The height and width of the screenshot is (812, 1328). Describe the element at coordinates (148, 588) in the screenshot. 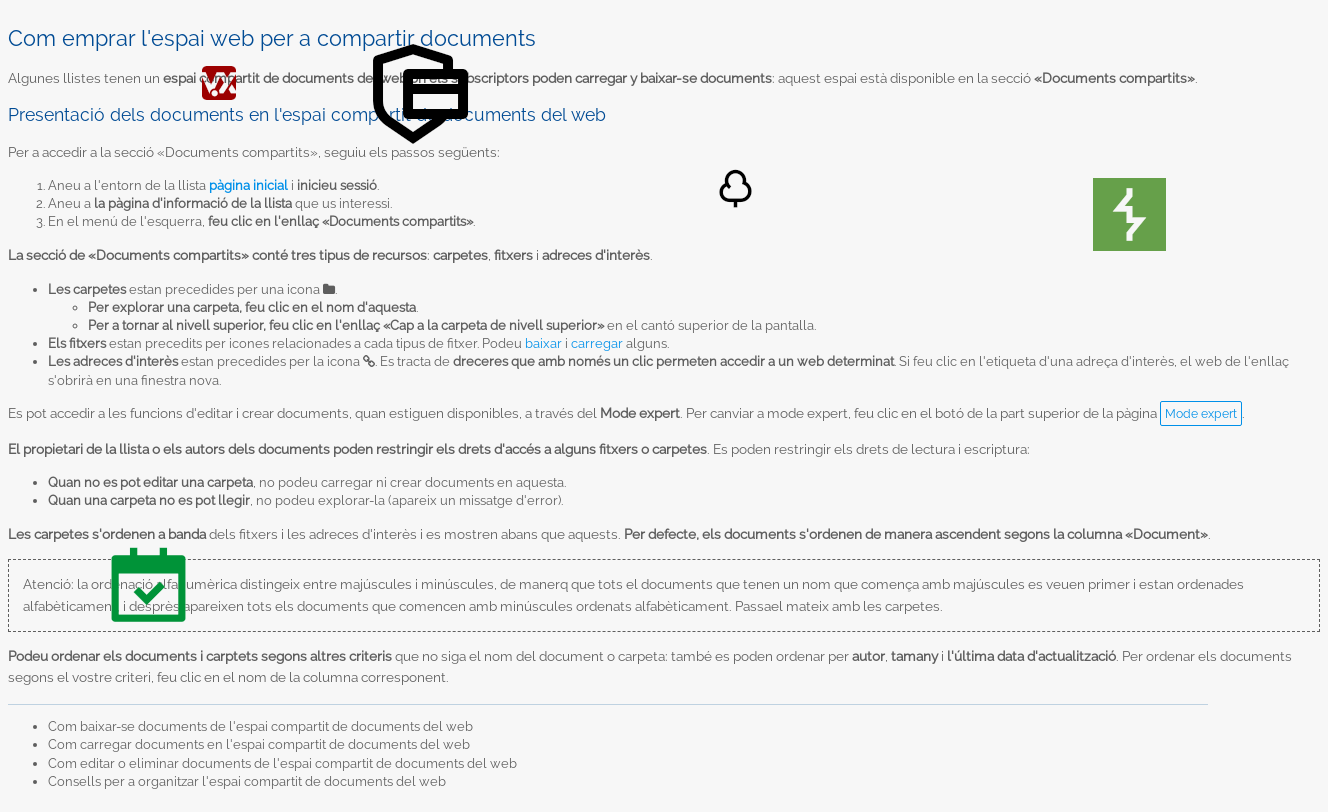

I see `confirm a scheduled event or appointment` at that location.